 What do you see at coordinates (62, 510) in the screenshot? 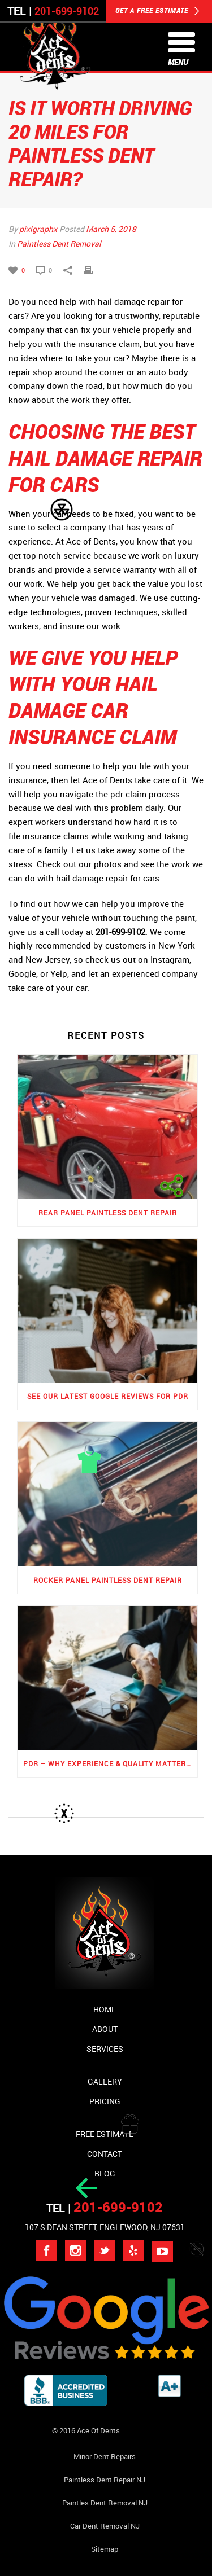
I see `fallout shelter or nuclear safety indicator` at bounding box center [62, 510].